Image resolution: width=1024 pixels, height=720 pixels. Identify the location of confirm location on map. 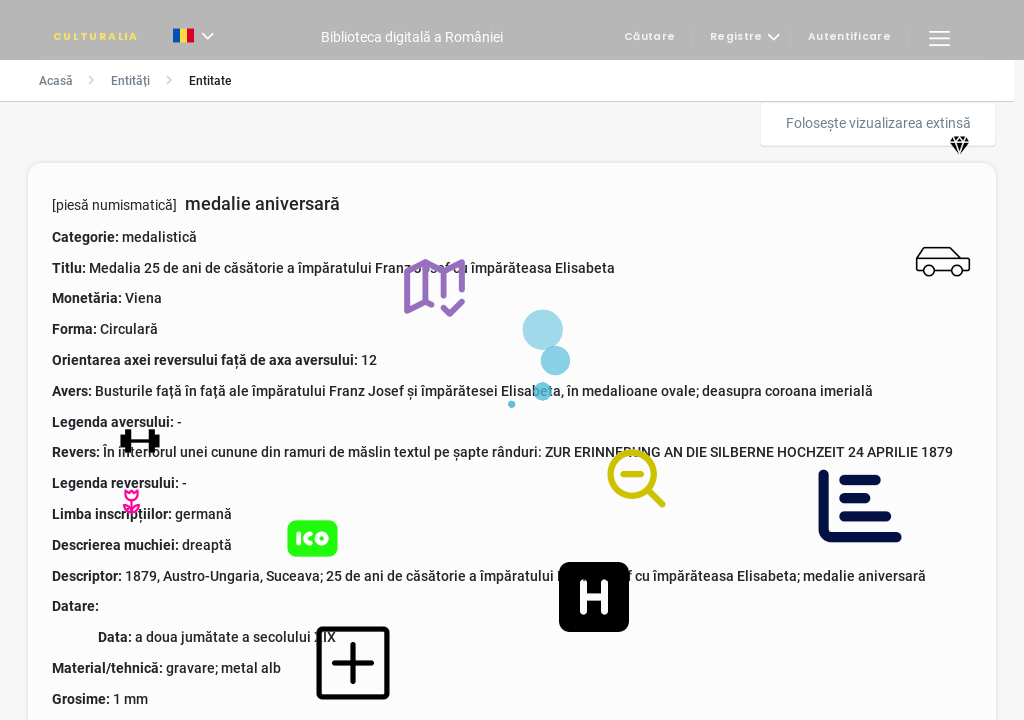
(434, 286).